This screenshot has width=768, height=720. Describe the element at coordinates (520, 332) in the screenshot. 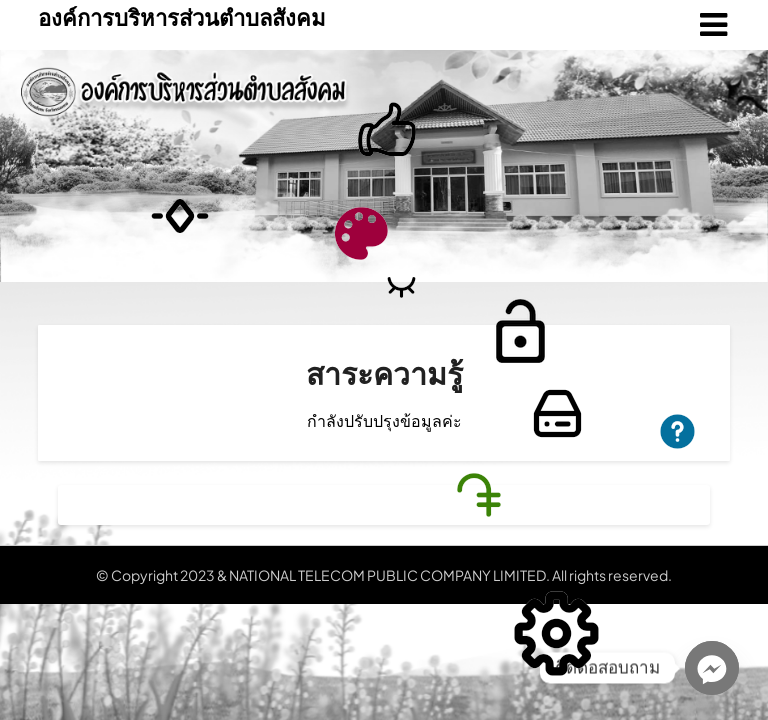

I see `indicates an unlocked or unsecured state` at that location.